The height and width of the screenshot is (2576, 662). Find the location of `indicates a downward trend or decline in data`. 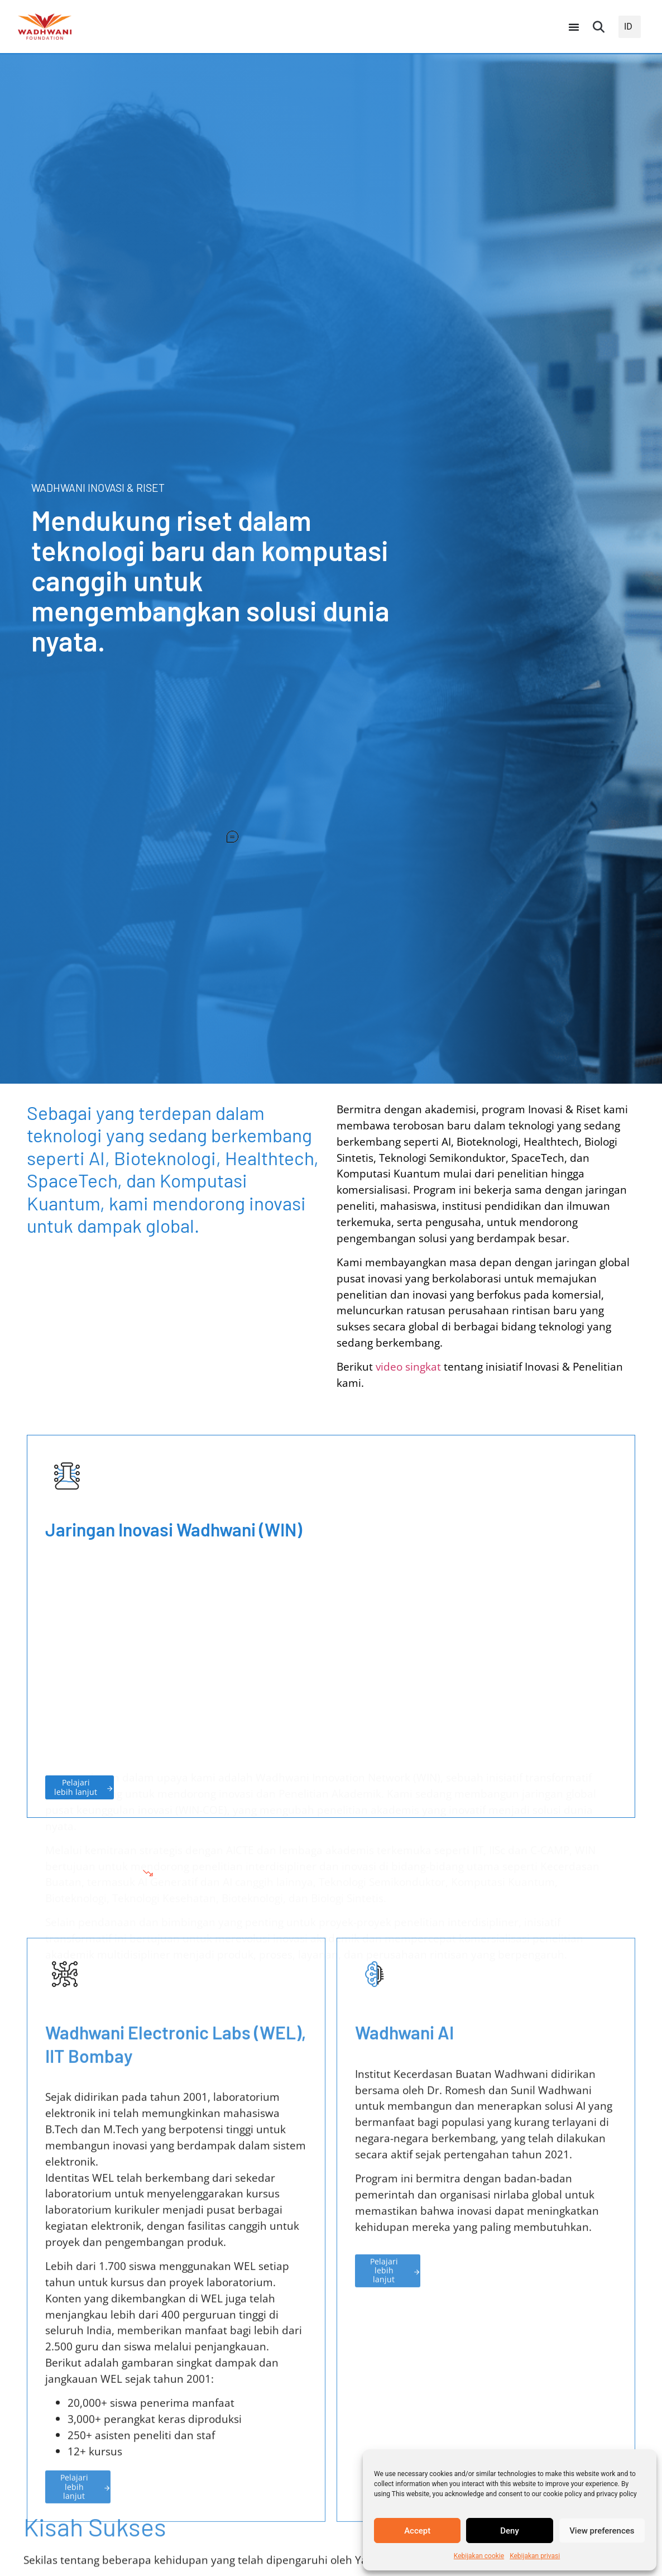

indicates a downward trend or decline in data is located at coordinates (148, 1873).